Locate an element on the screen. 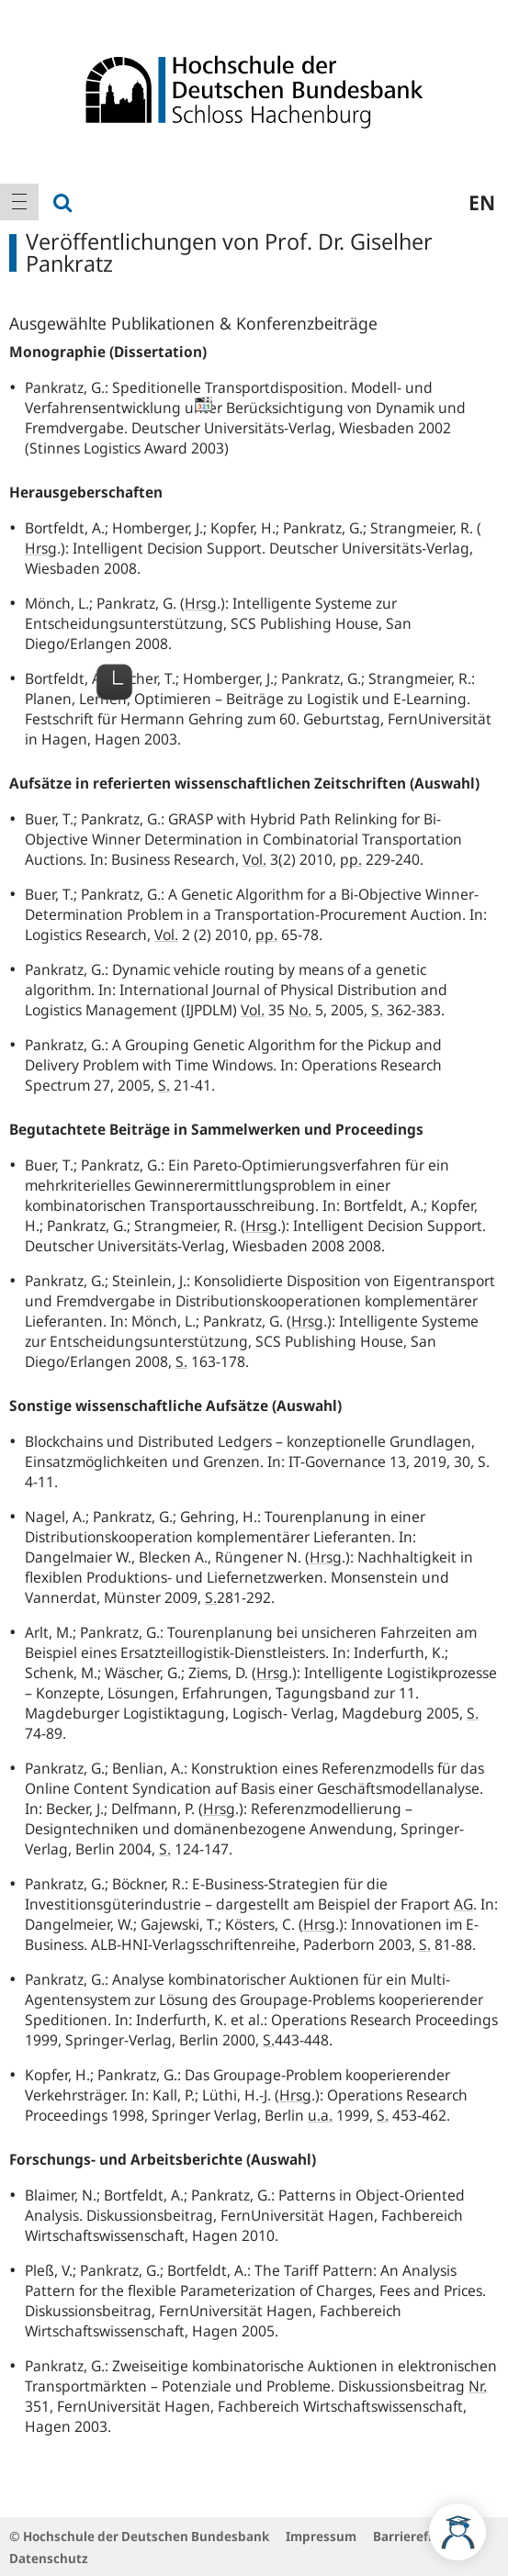 This screenshot has width=508, height=2576. open folder containing media player classic files is located at coordinates (203, 405).